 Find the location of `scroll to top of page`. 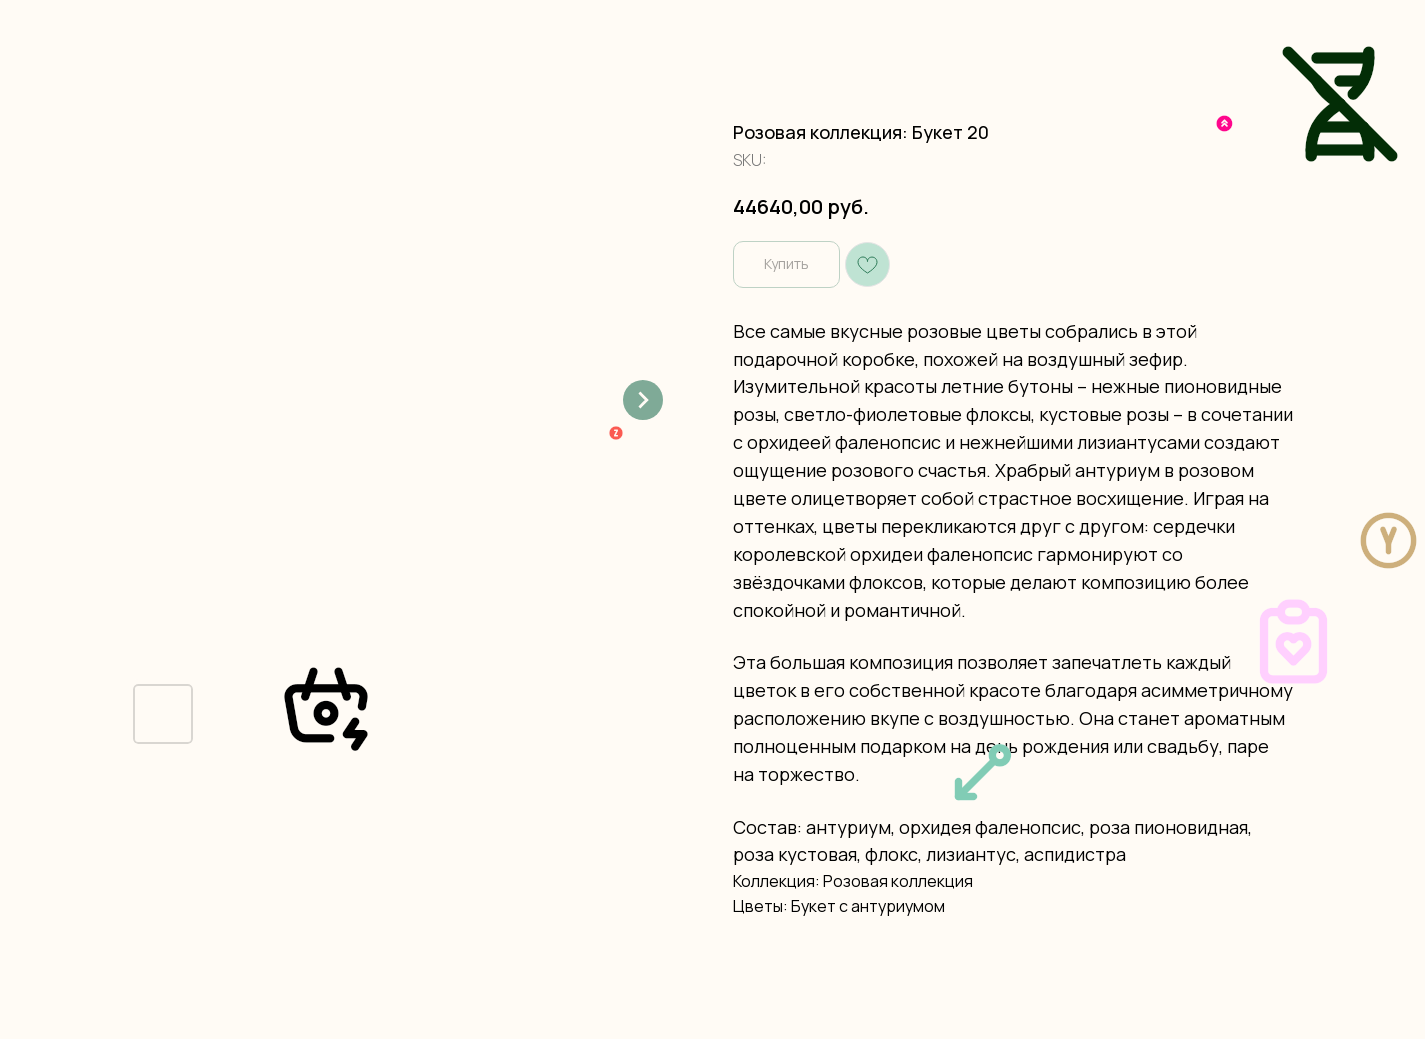

scroll to top of page is located at coordinates (1224, 123).